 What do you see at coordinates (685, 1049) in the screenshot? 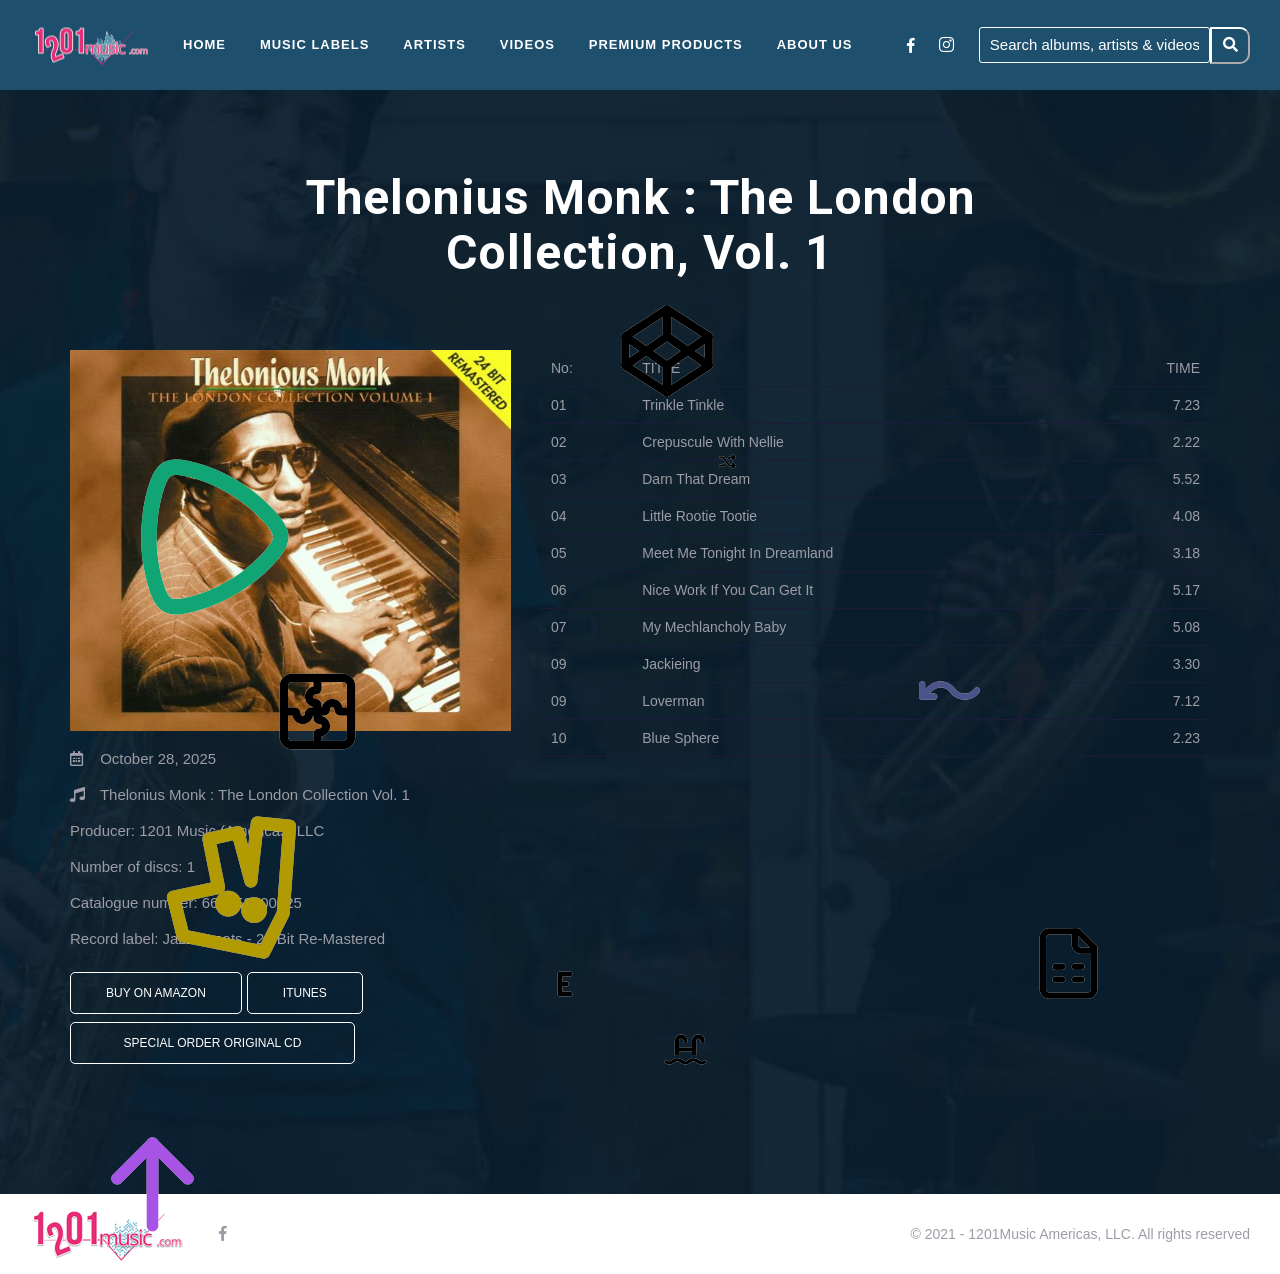
I see `indicates swimming pool amenity available` at bounding box center [685, 1049].